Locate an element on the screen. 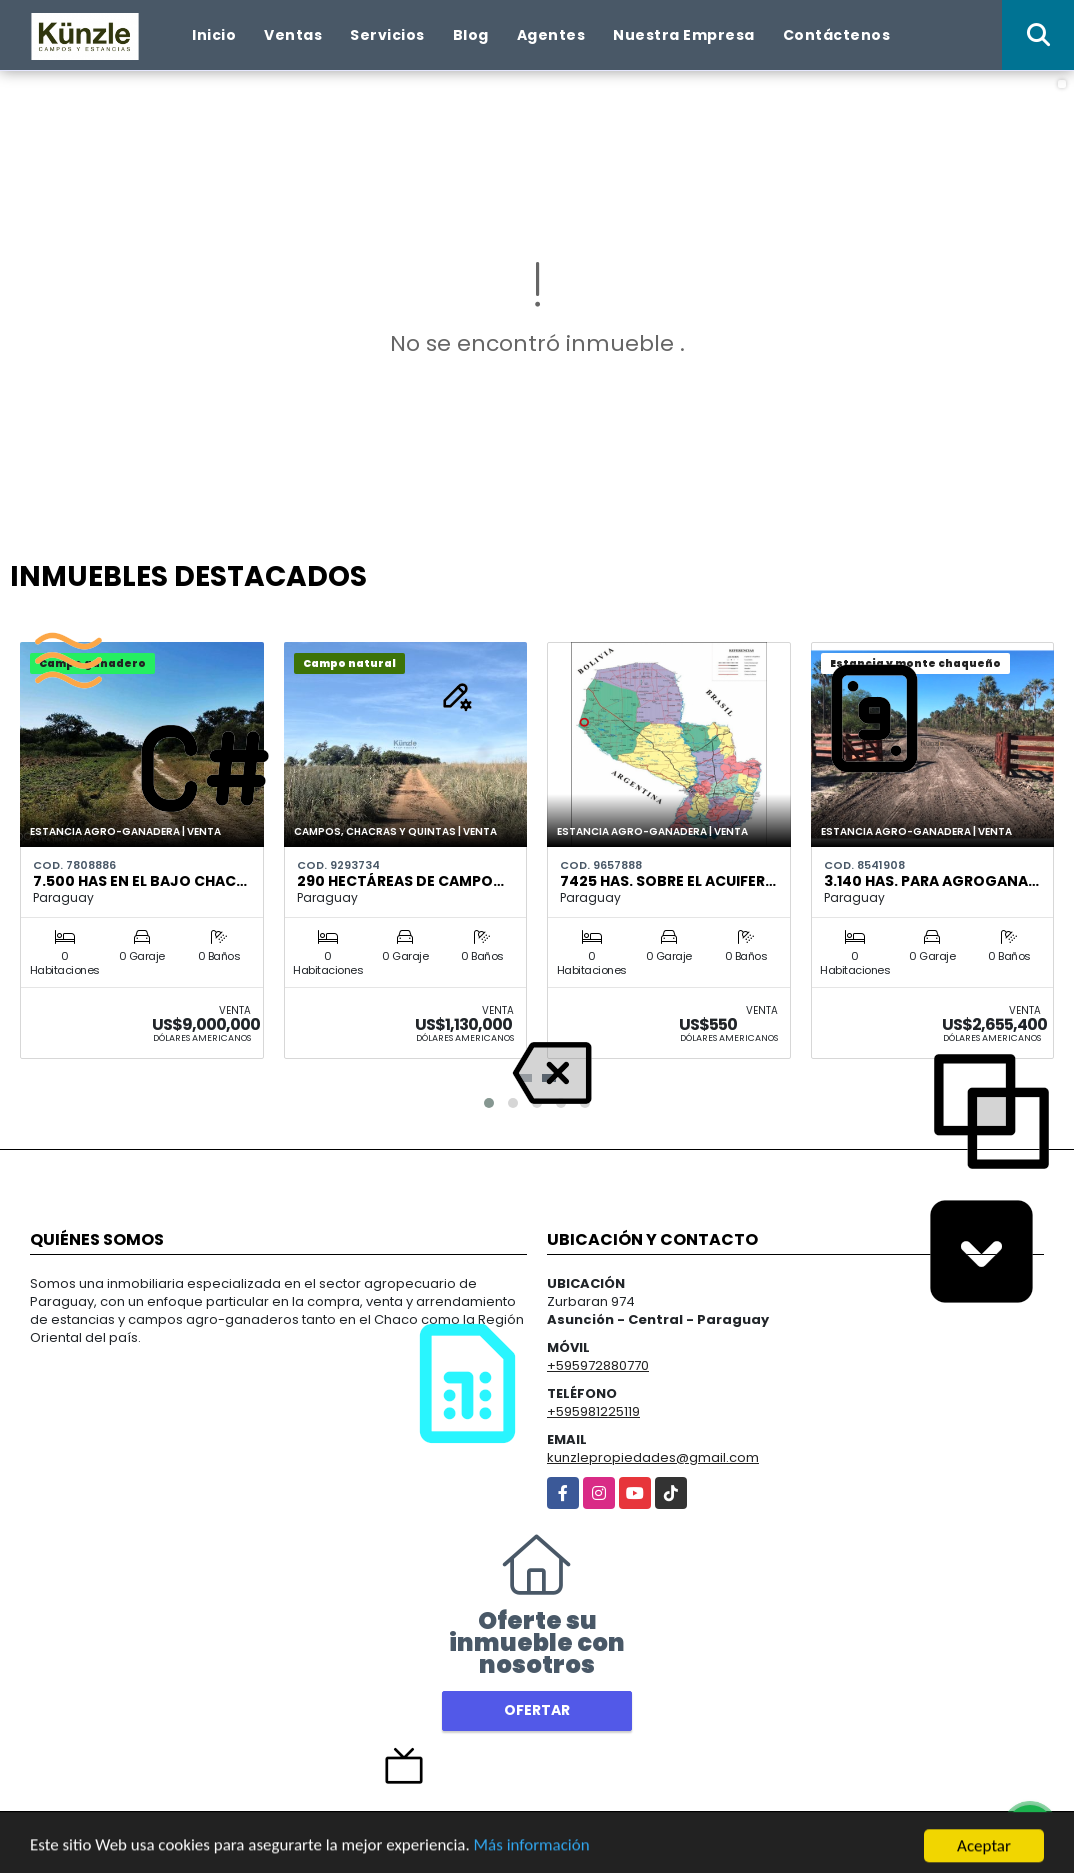 The width and height of the screenshot is (1074, 1873). indicates water or aquatic features is located at coordinates (68, 660).